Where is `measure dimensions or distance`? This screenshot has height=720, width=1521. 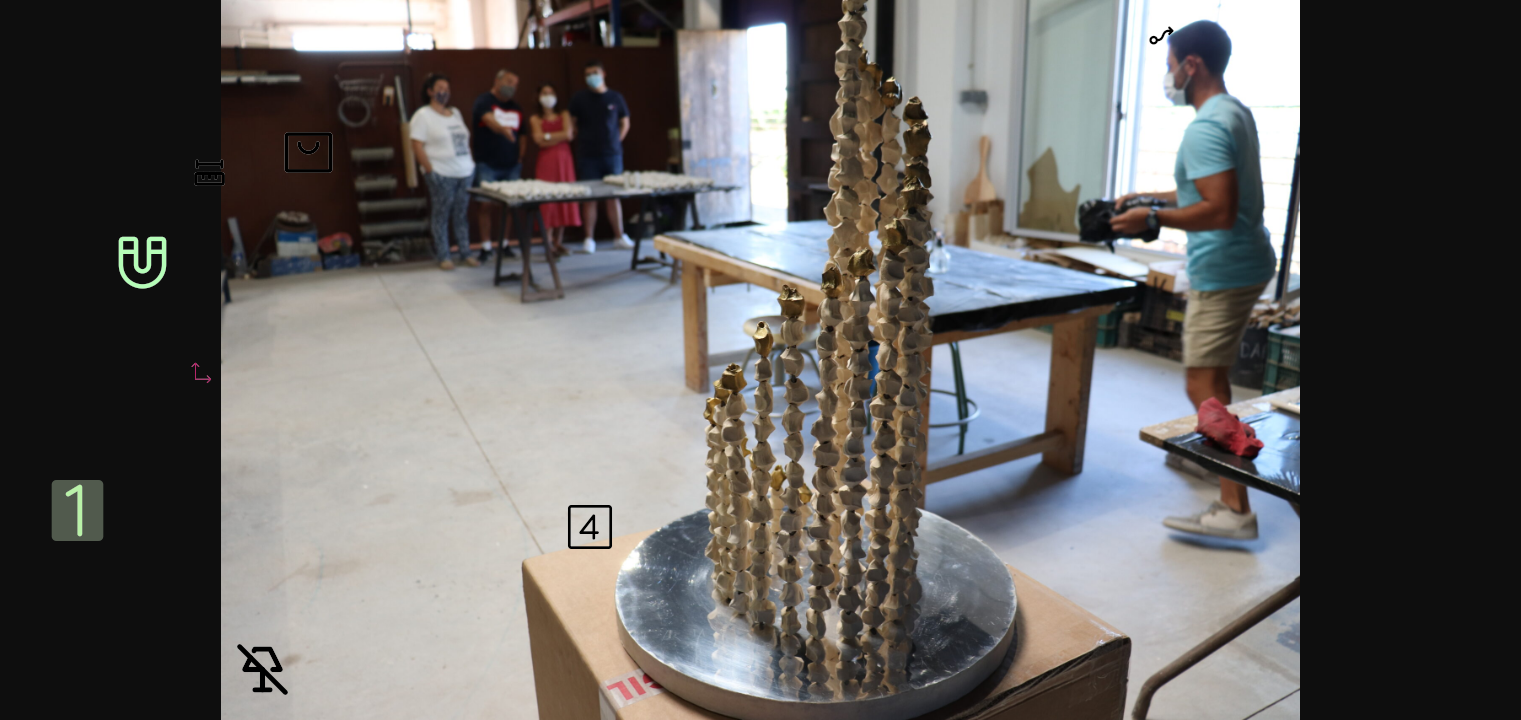
measure dimensions or distance is located at coordinates (209, 173).